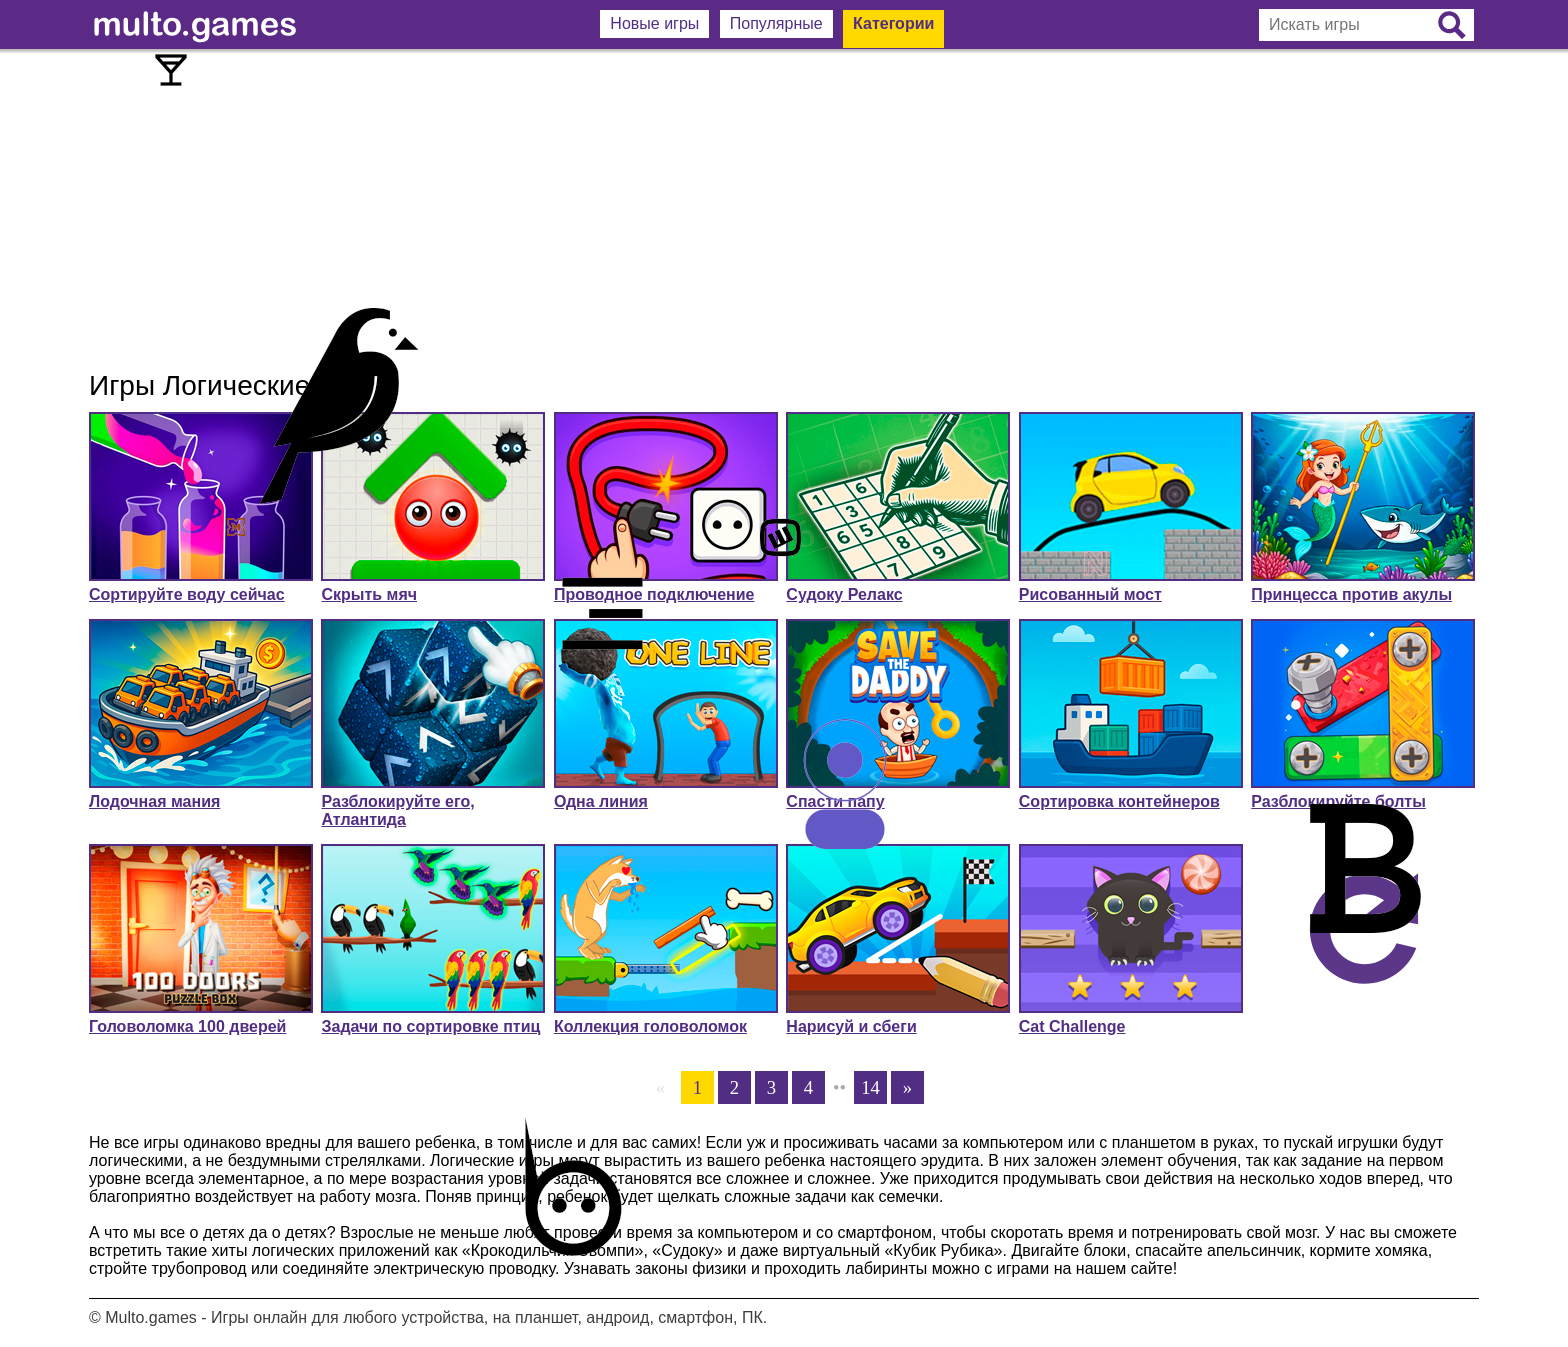  What do you see at coordinates (1365, 868) in the screenshot?
I see `braintree payment gateway integration` at bounding box center [1365, 868].